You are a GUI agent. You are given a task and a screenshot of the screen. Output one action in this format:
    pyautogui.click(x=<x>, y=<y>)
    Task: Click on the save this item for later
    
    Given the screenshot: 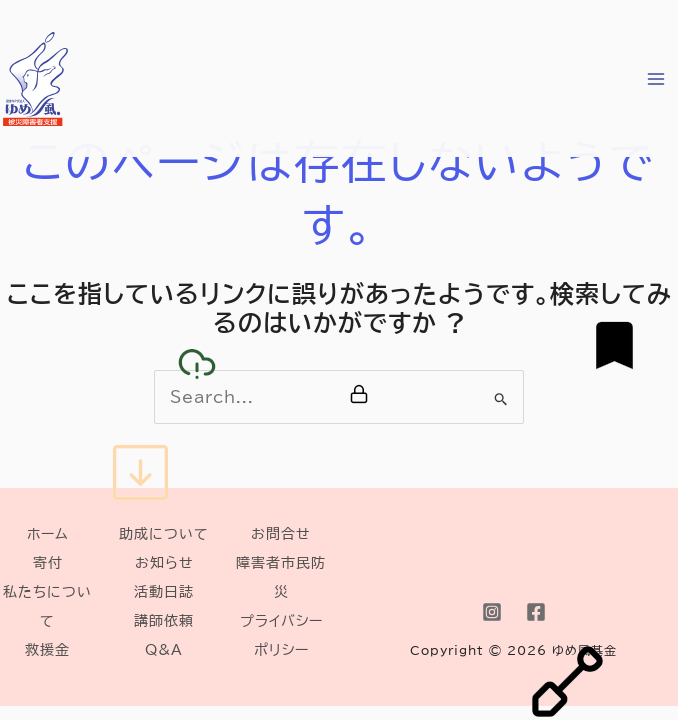 What is the action you would take?
    pyautogui.click(x=614, y=345)
    